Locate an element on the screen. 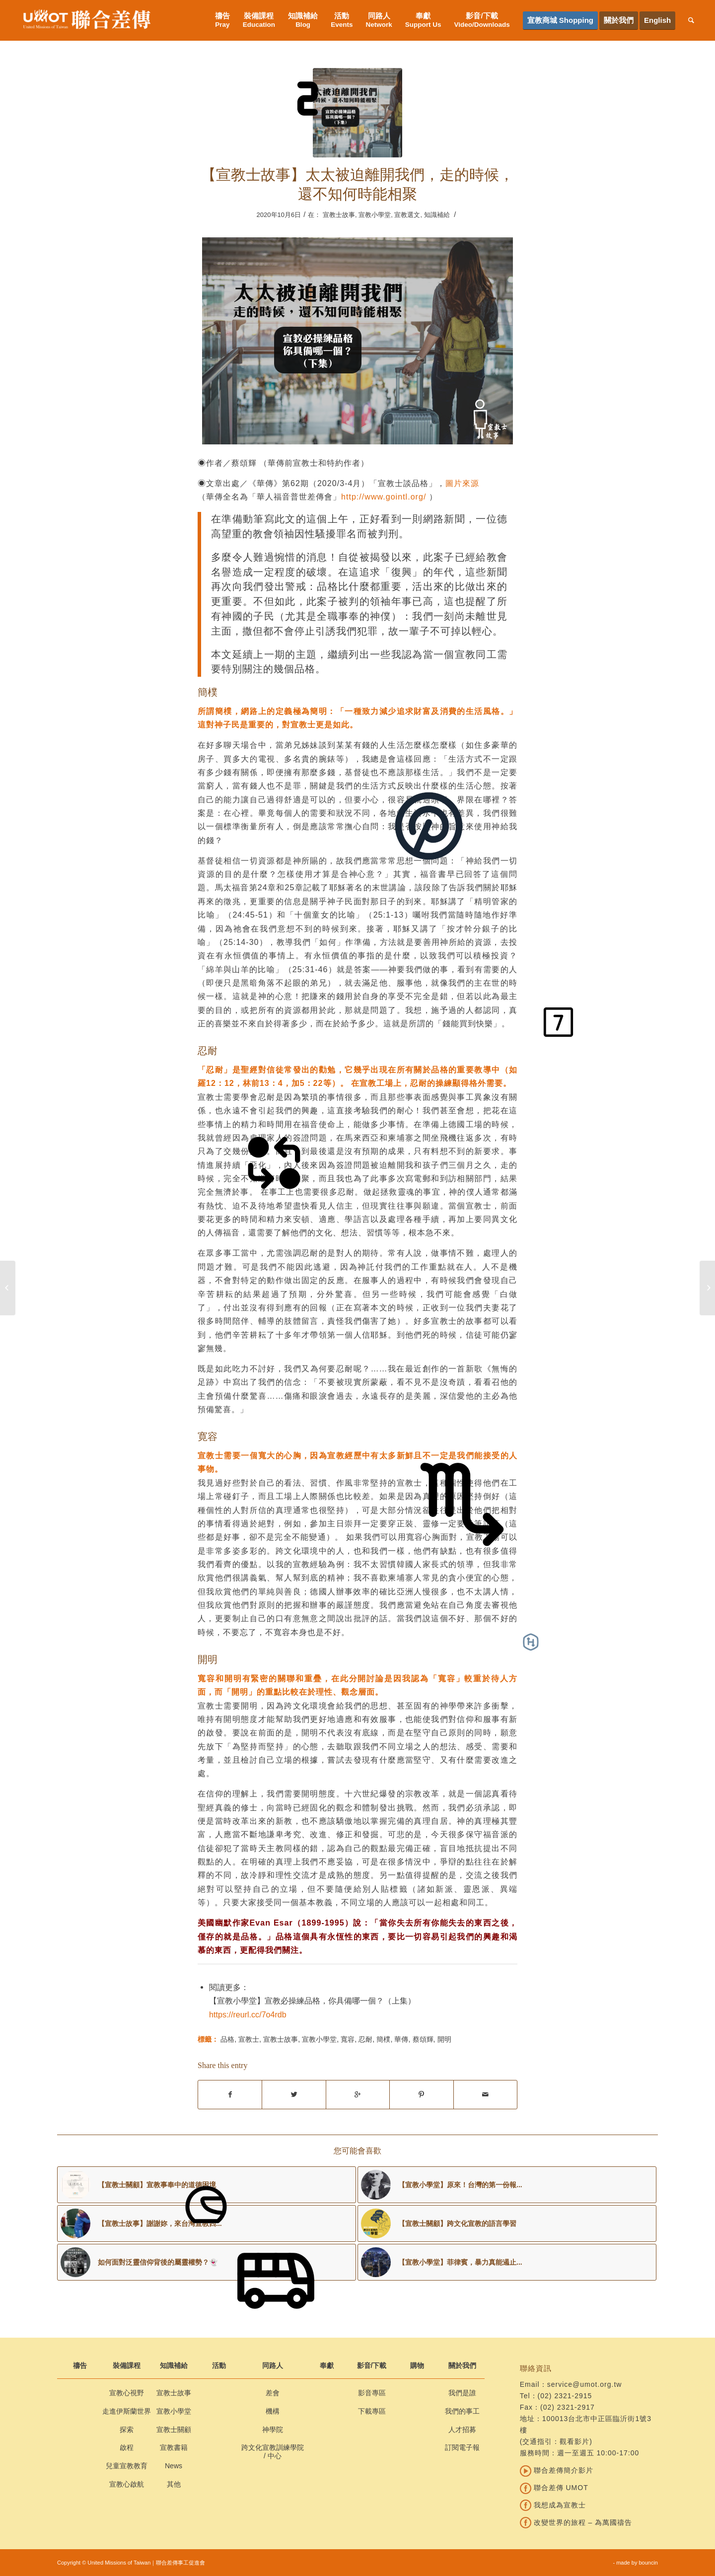 Image resolution: width=715 pixels, height=2576 pixels. access safety or protective gear settings is located at coordinates (206, 2205).